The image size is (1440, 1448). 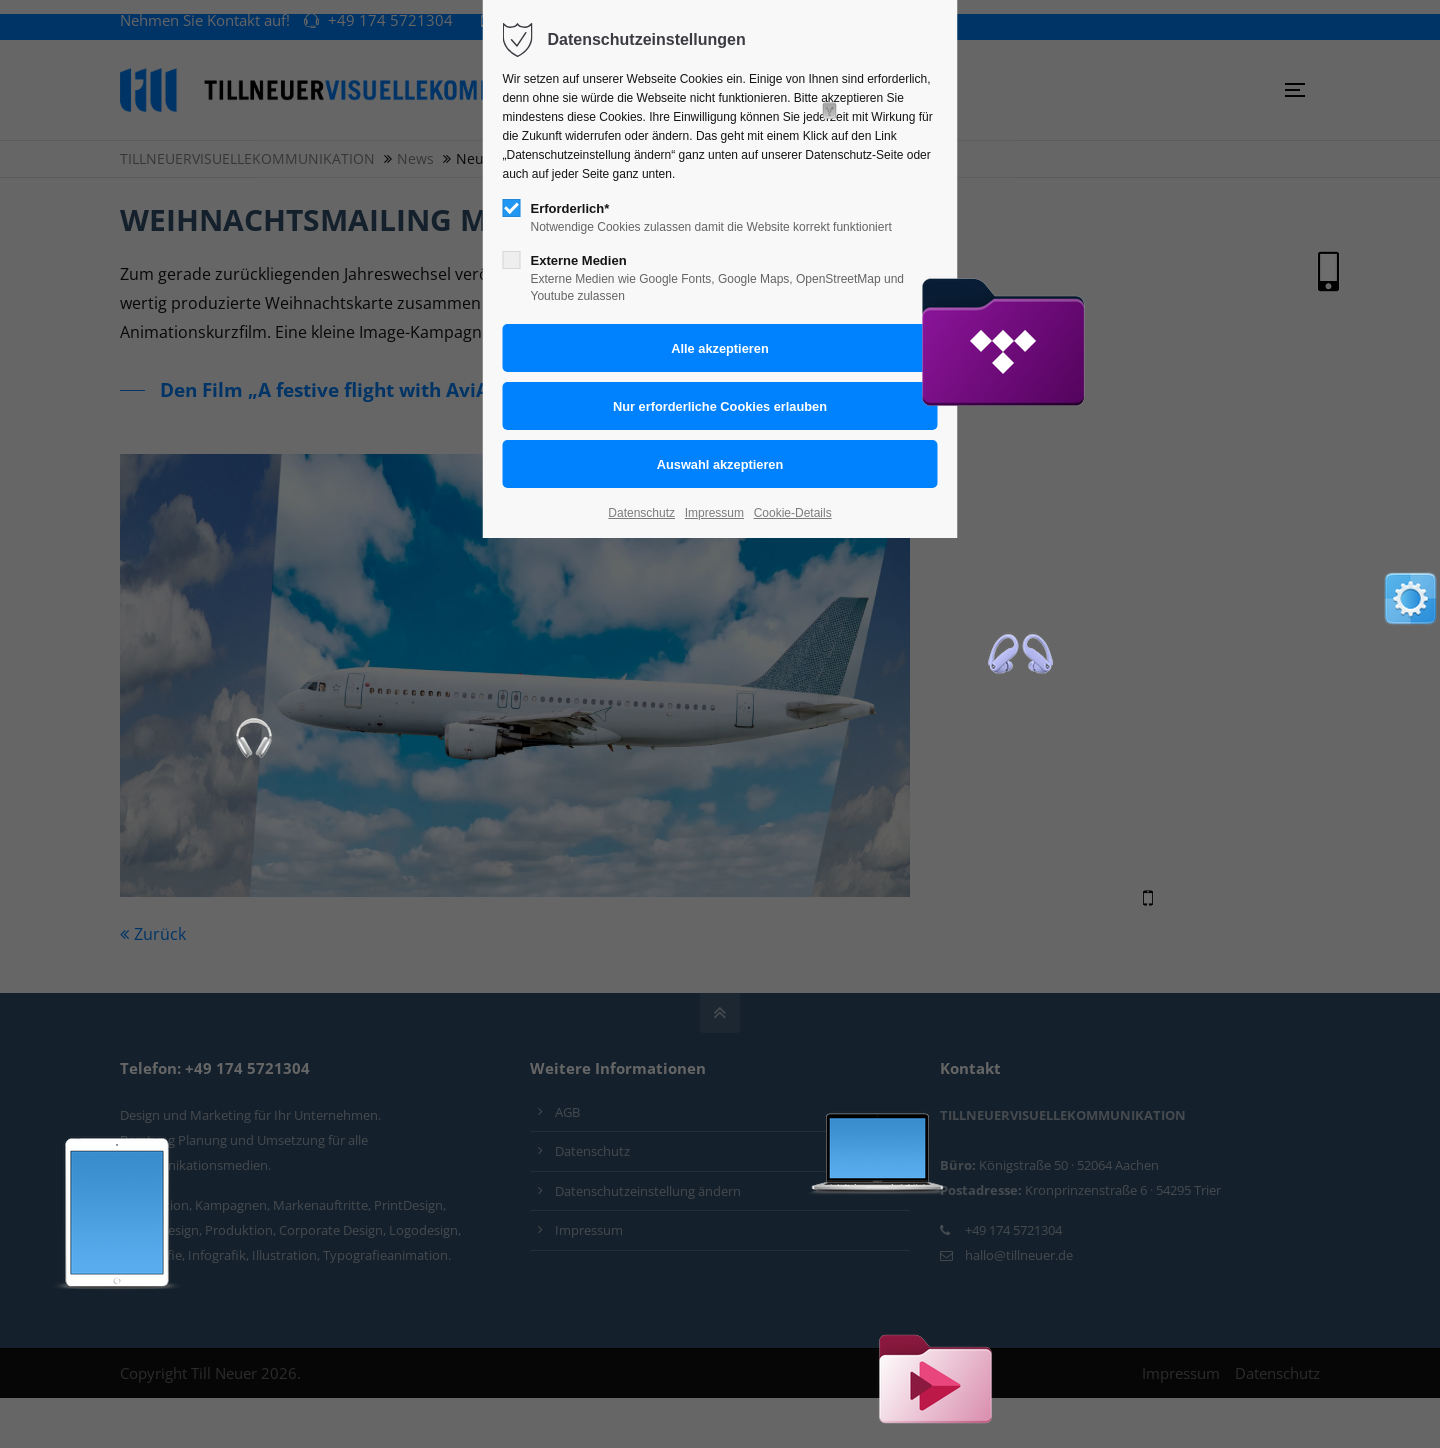 I want to click on access system runtime components, so click(x=1410, y=598).